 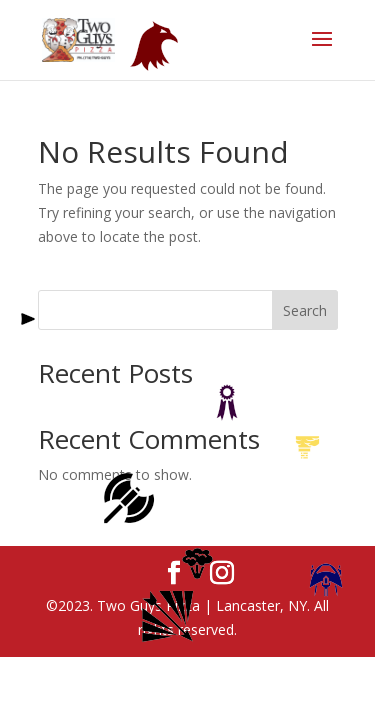 I want to click on activate piercing or armor-penetrating attack, so click(x=167, y=616).